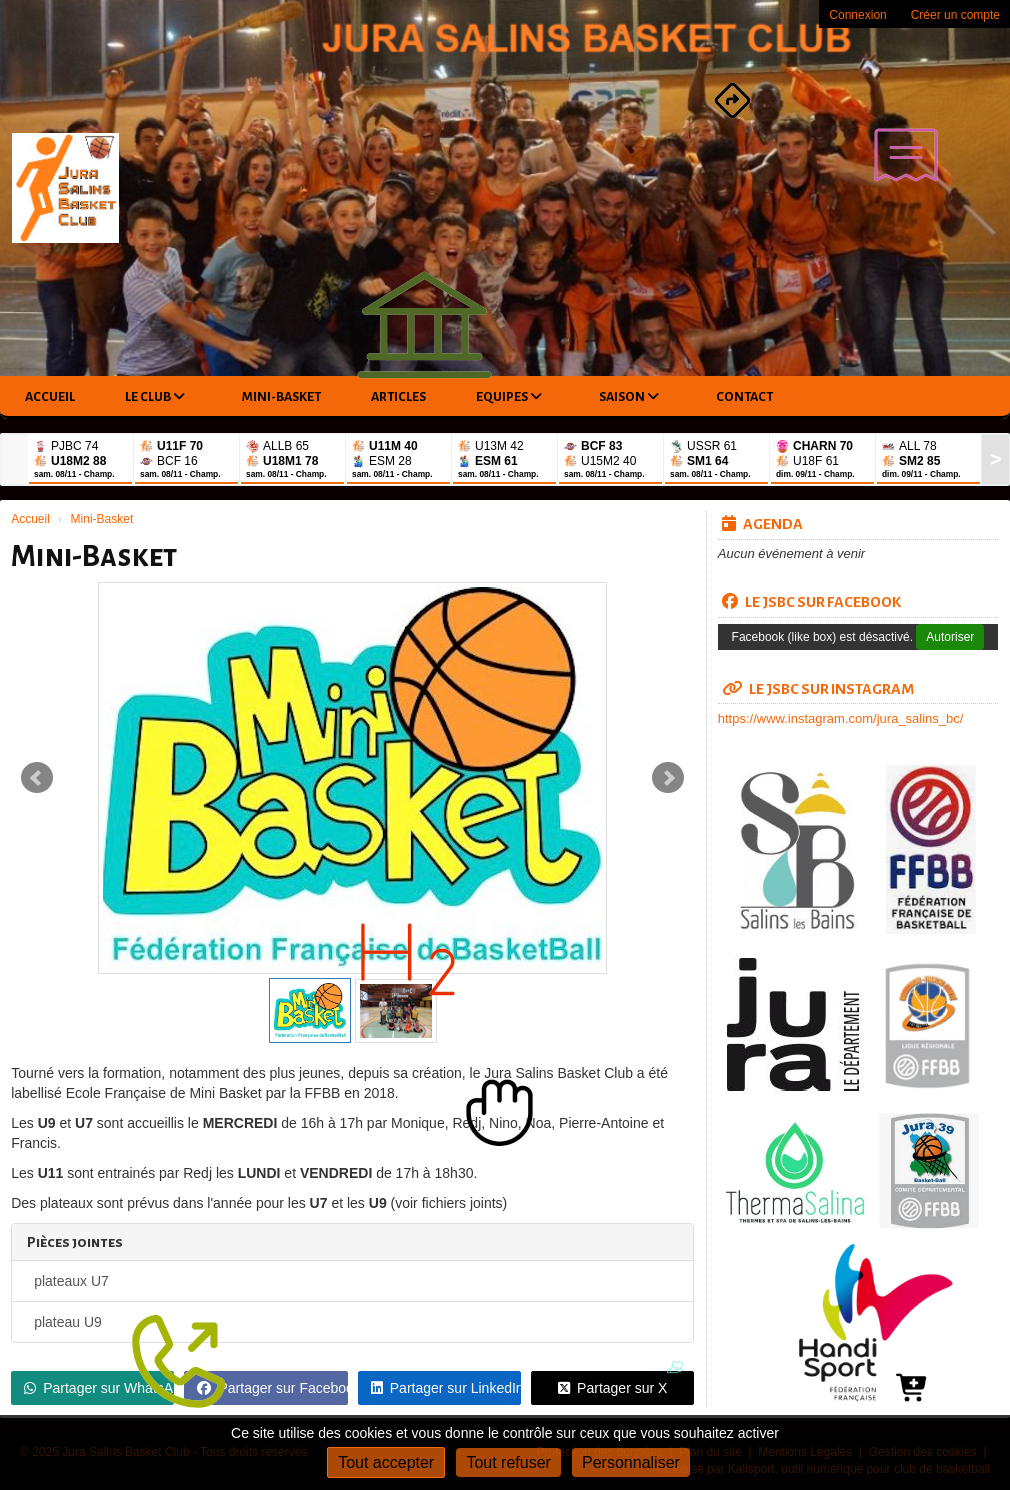  I want to click on indicates upcoming turn or direction change, so click(732, 100).